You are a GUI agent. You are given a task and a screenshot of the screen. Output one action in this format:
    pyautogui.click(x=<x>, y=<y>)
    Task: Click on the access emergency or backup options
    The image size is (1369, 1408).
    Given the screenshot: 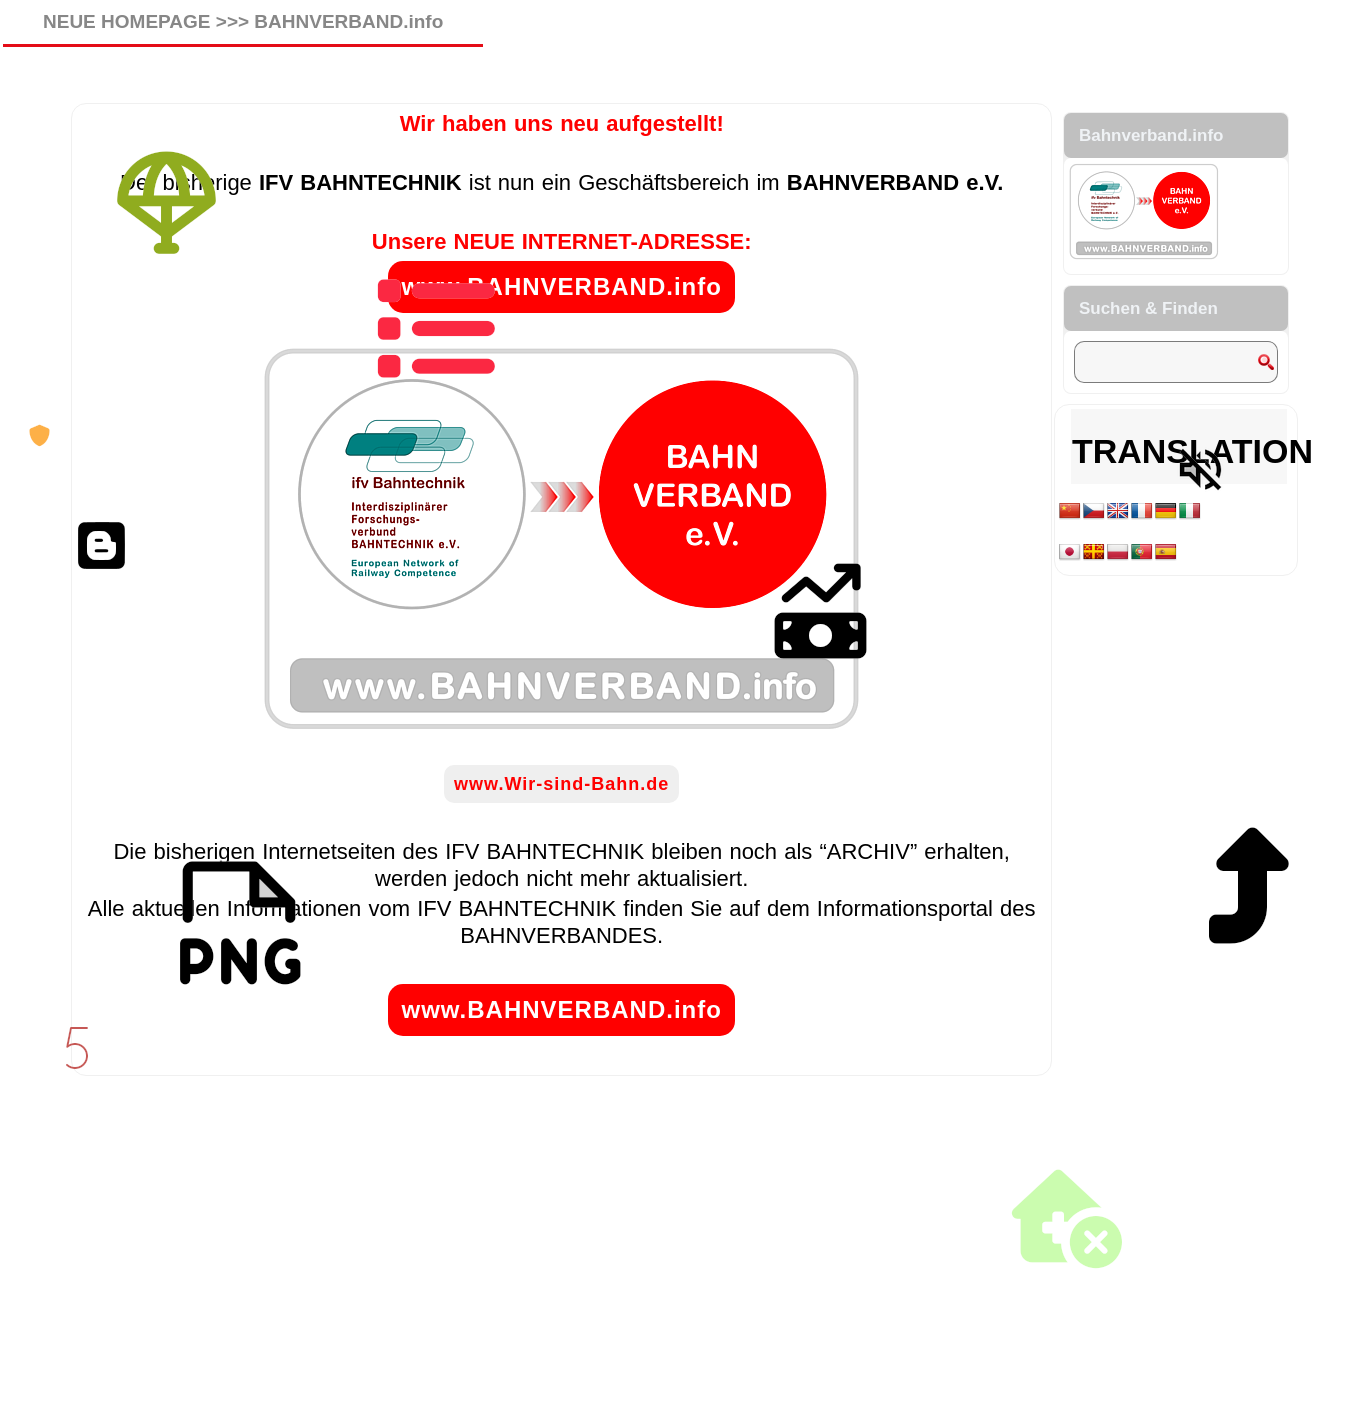 What is the action you would take?
    pyautogui.click(x=166, y=204)
    